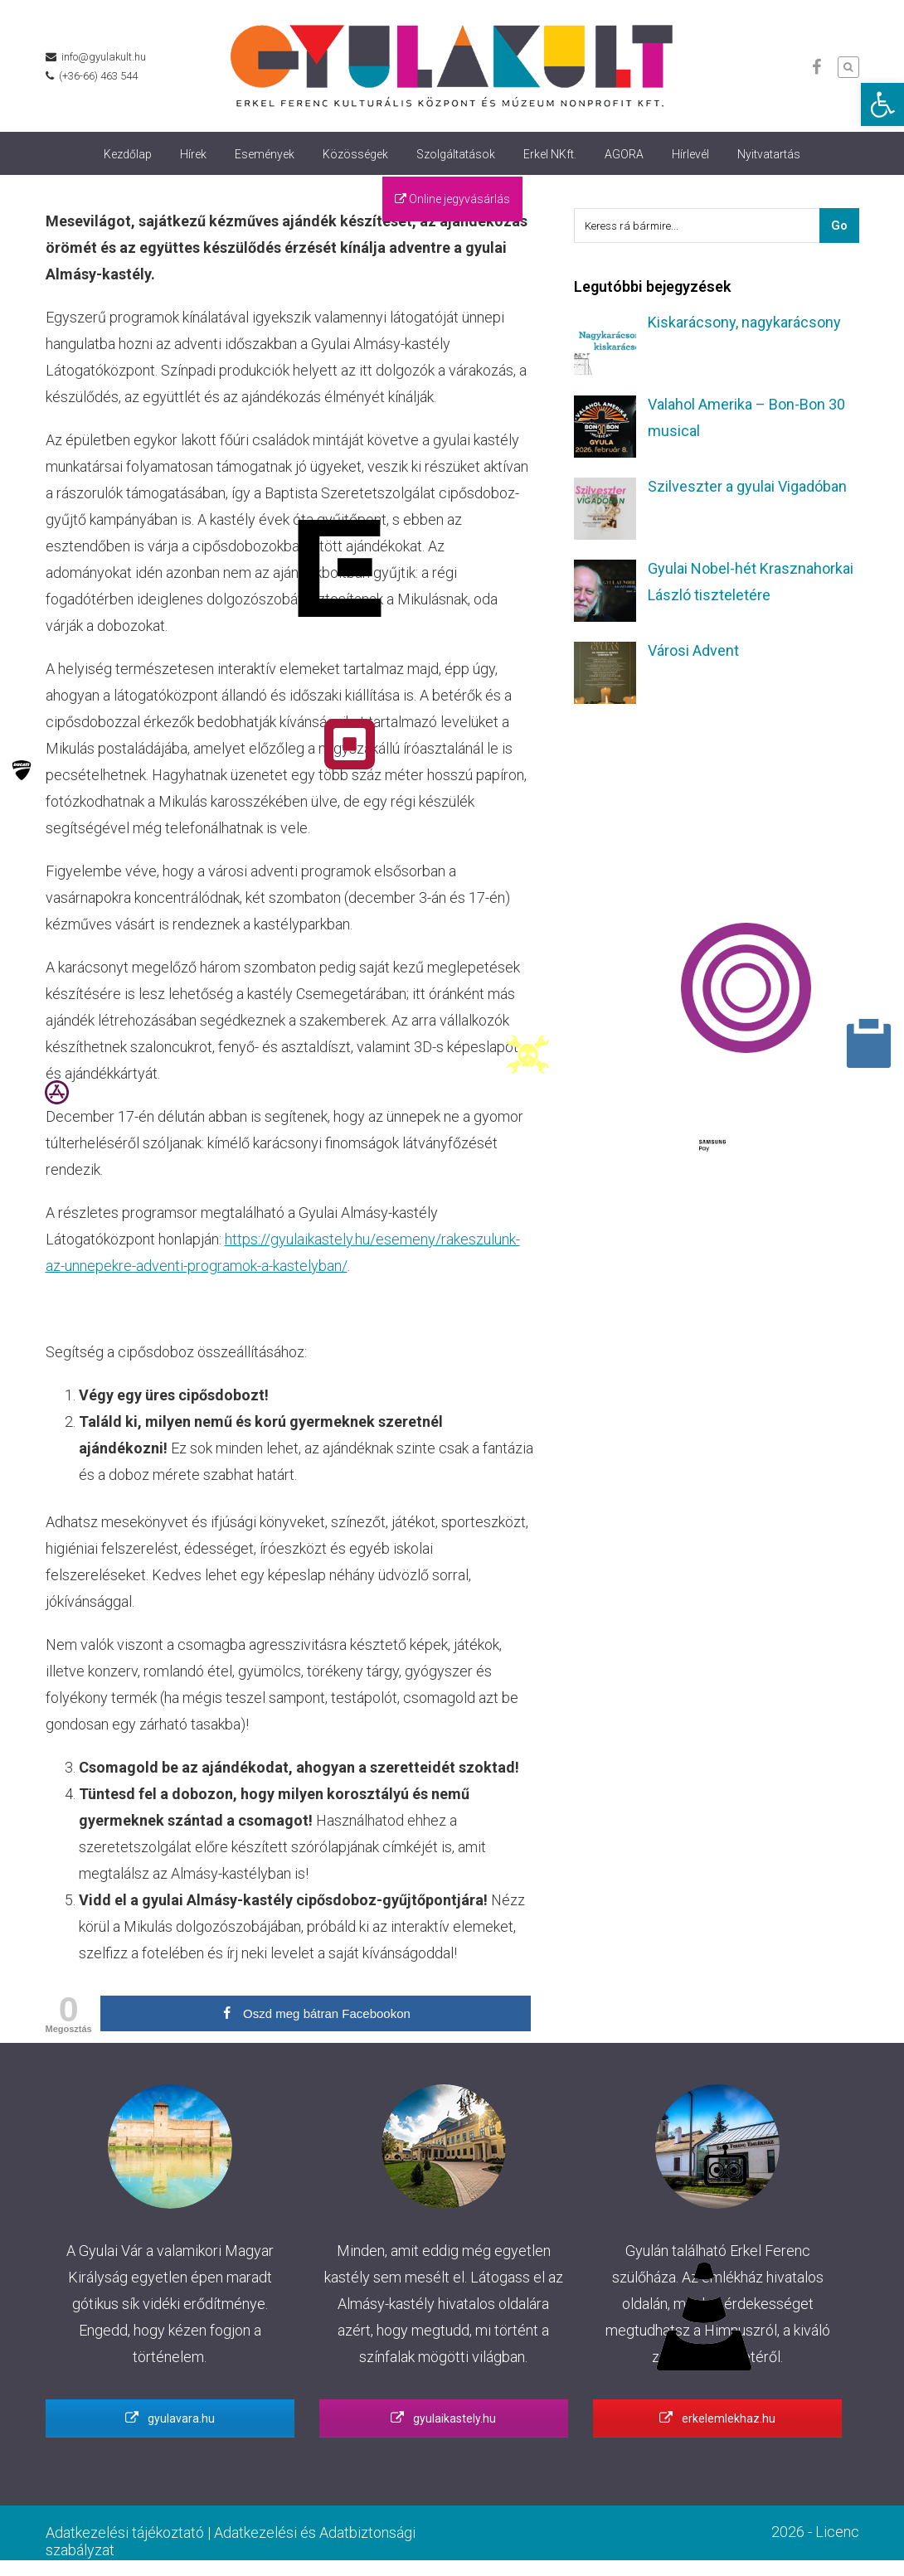 The height and width of the screenshot is (2576, 904). Describe the element at coordinates (56, 1092) in the screenshot. I see `open the App Store` at that location.